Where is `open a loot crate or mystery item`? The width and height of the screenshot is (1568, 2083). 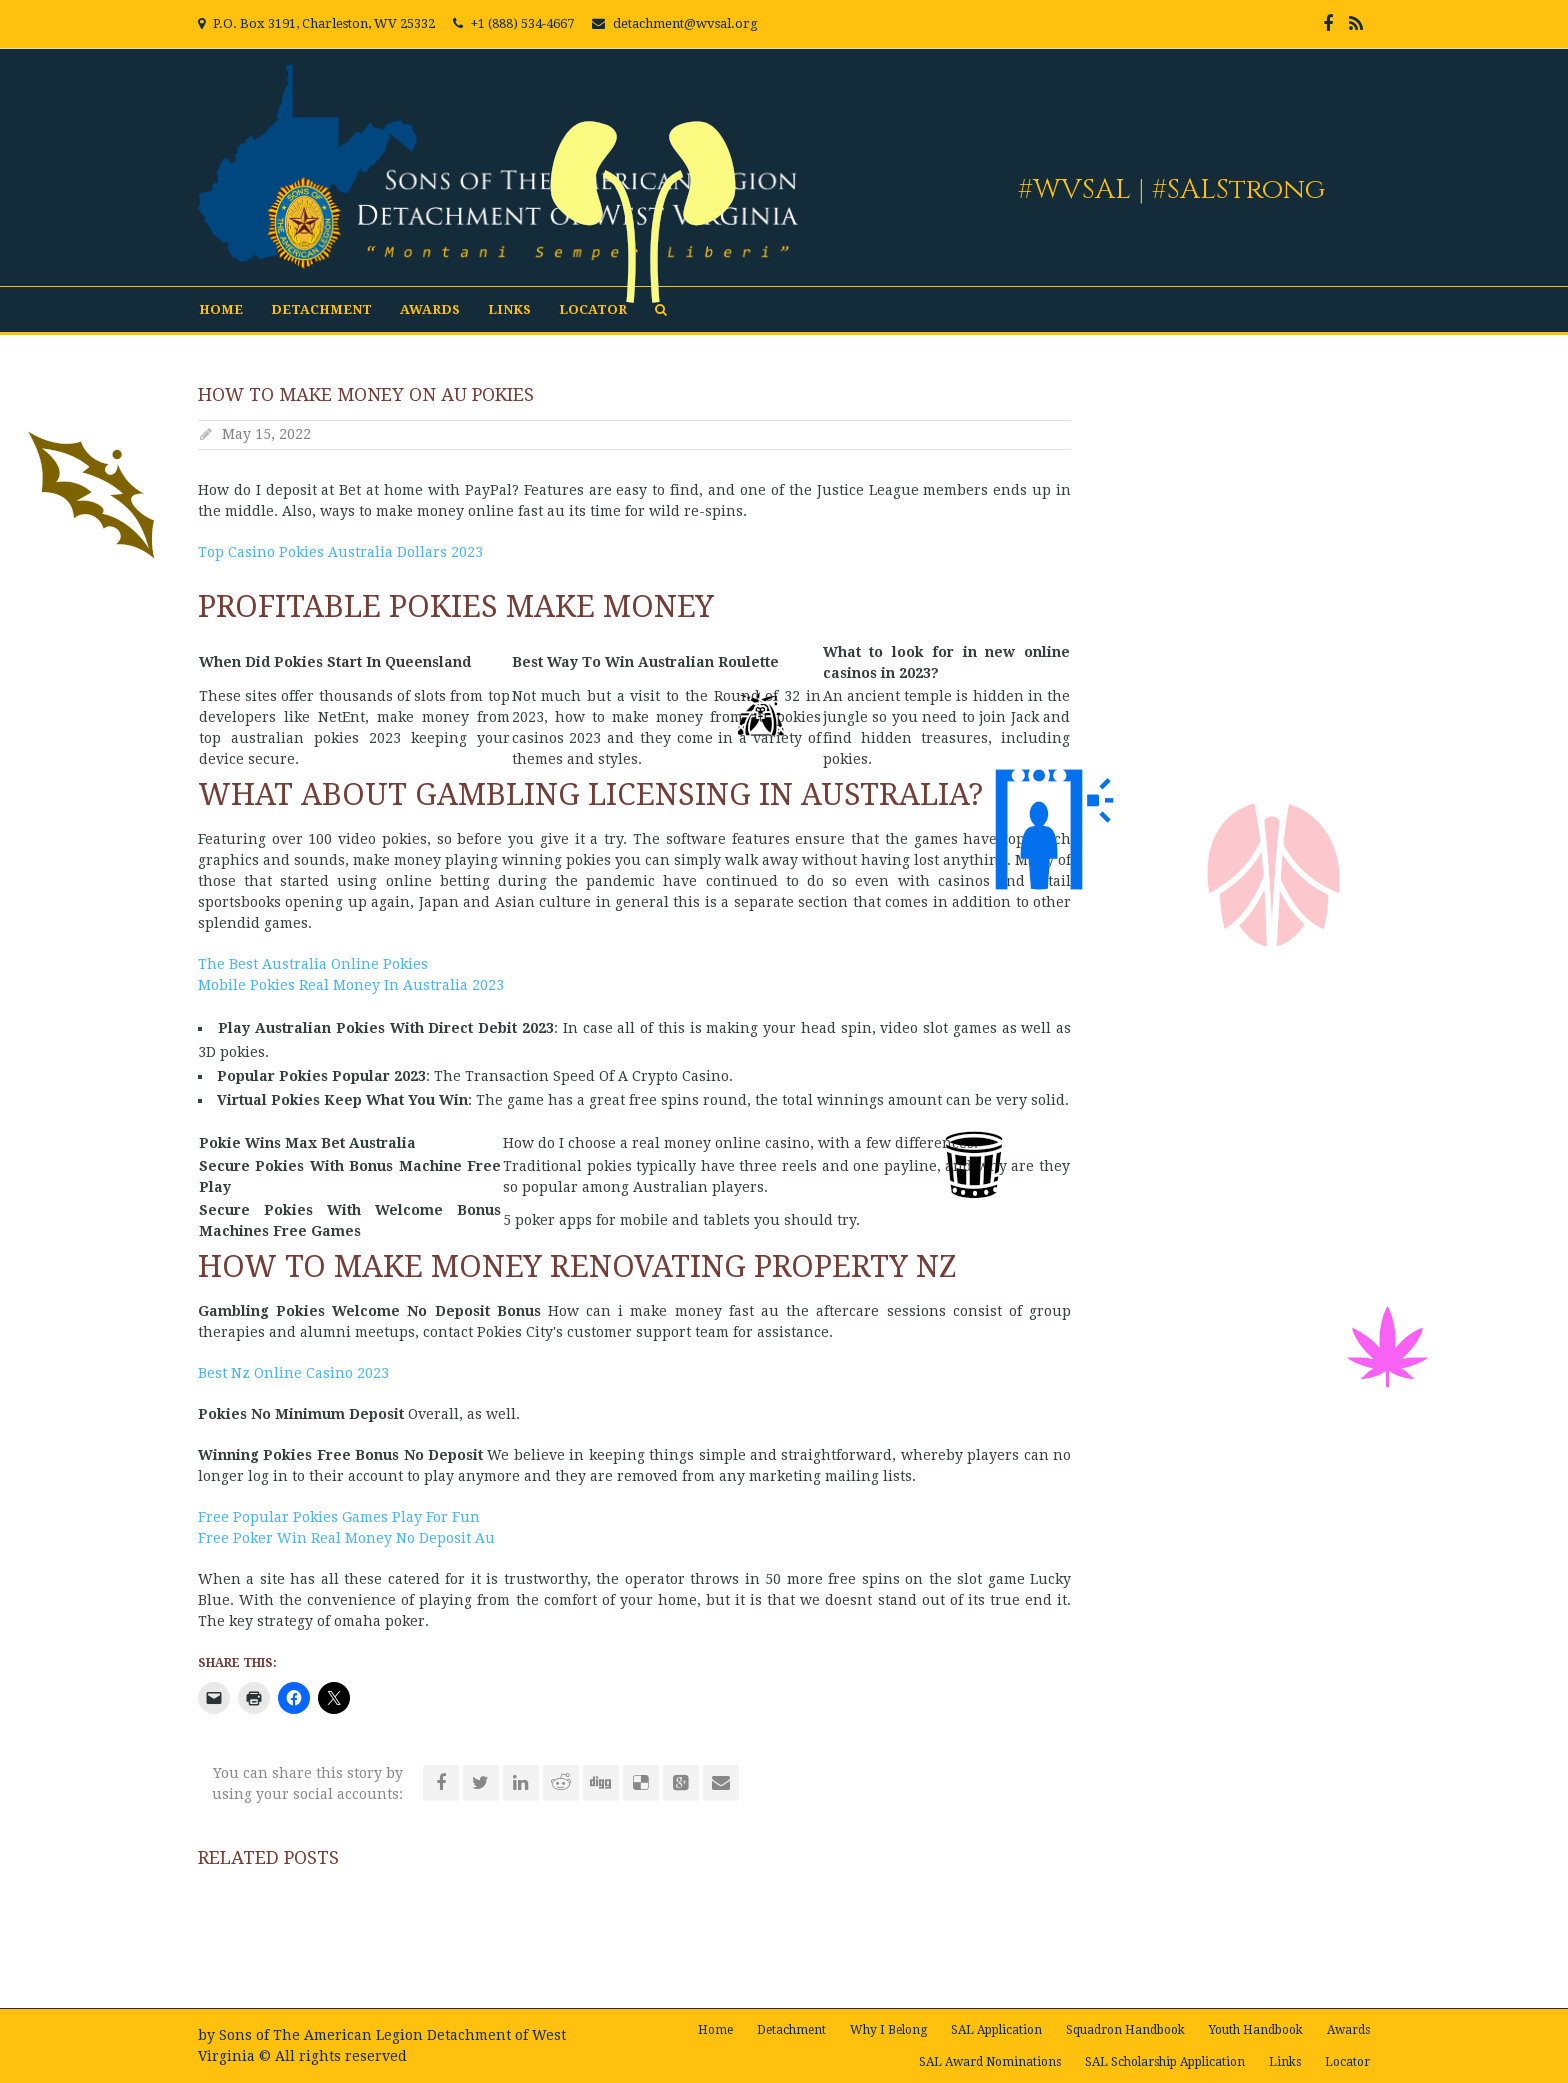 open a loot crate or mystery item is located at coordinates (1272, 874).